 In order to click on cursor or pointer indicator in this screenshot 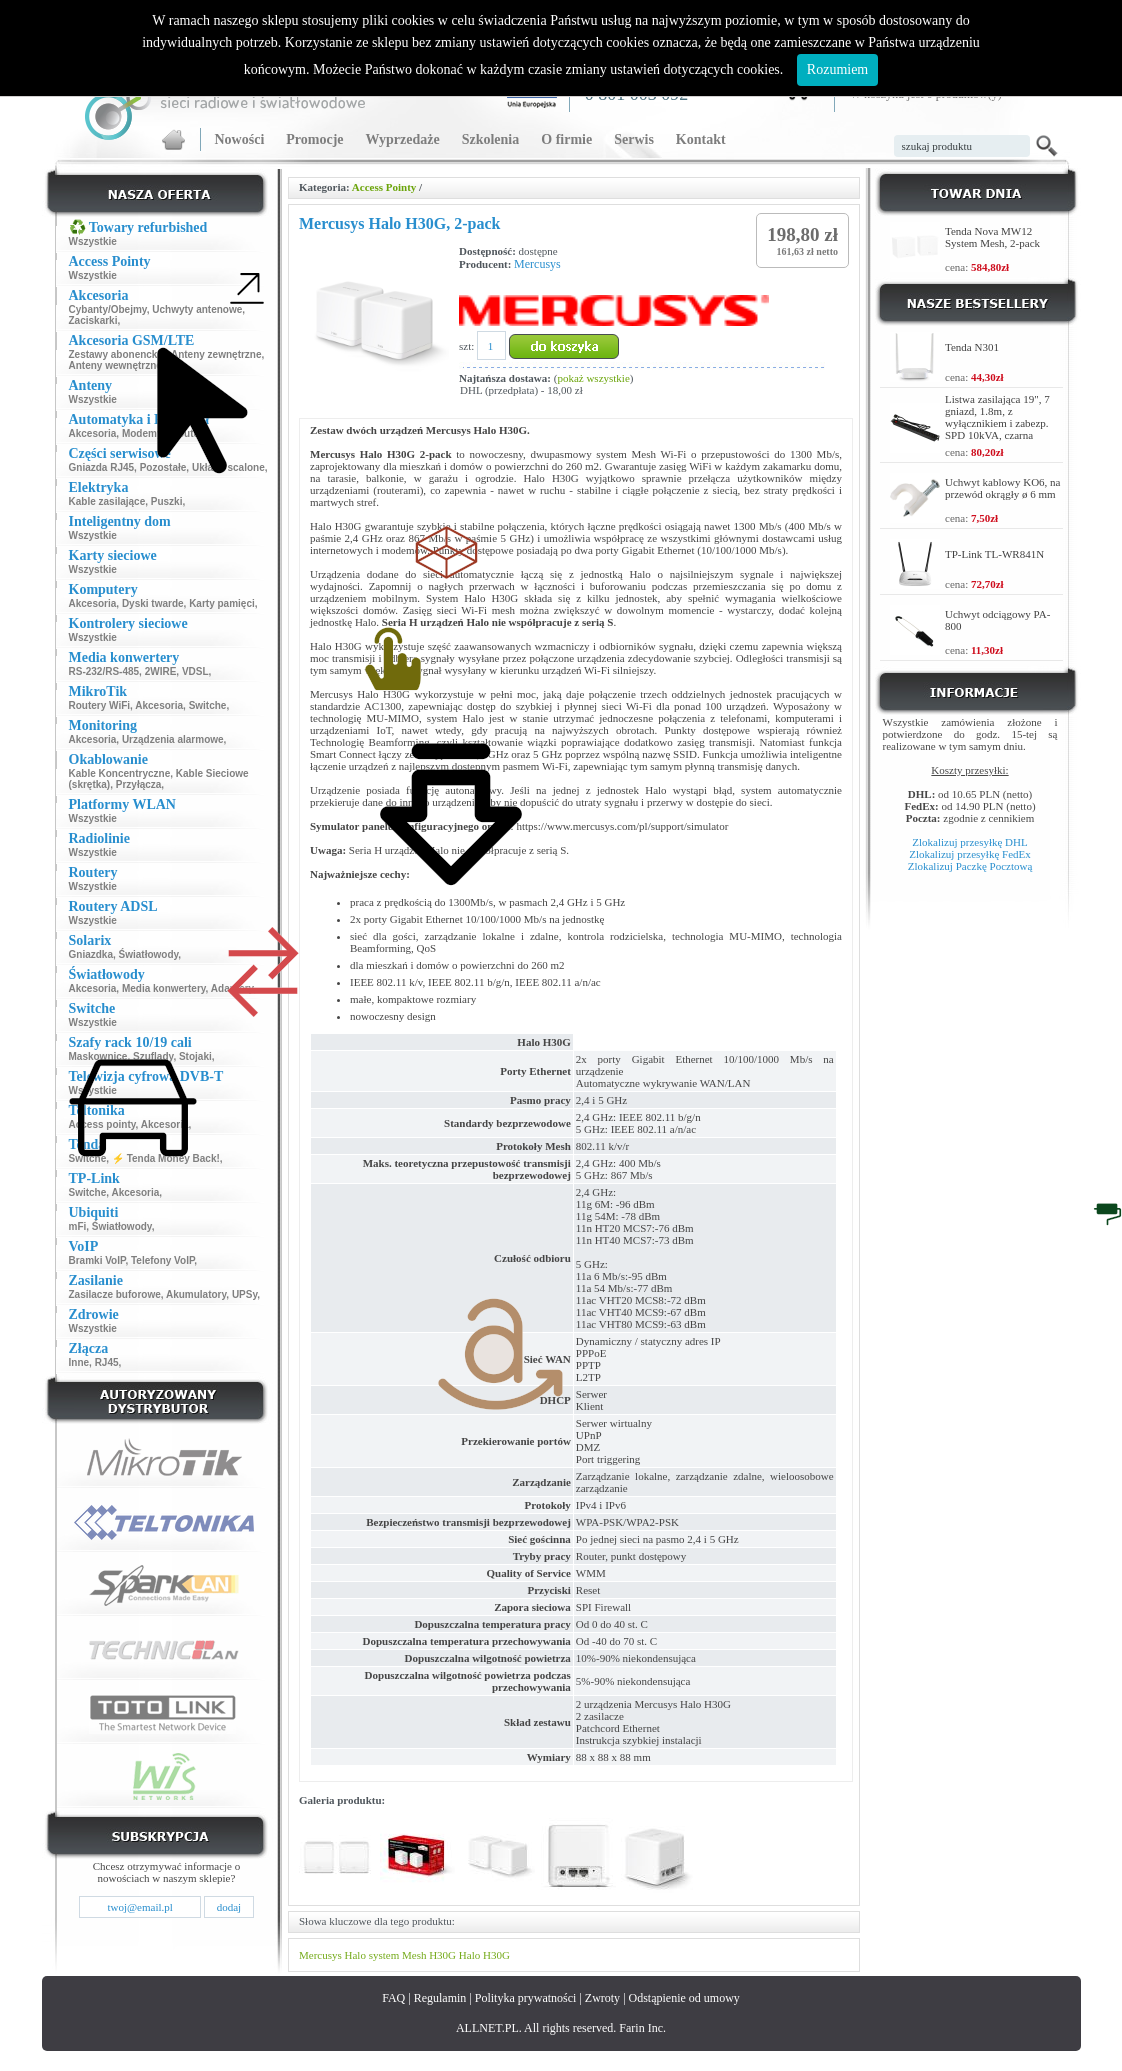, I will do `click(196, 410)`.